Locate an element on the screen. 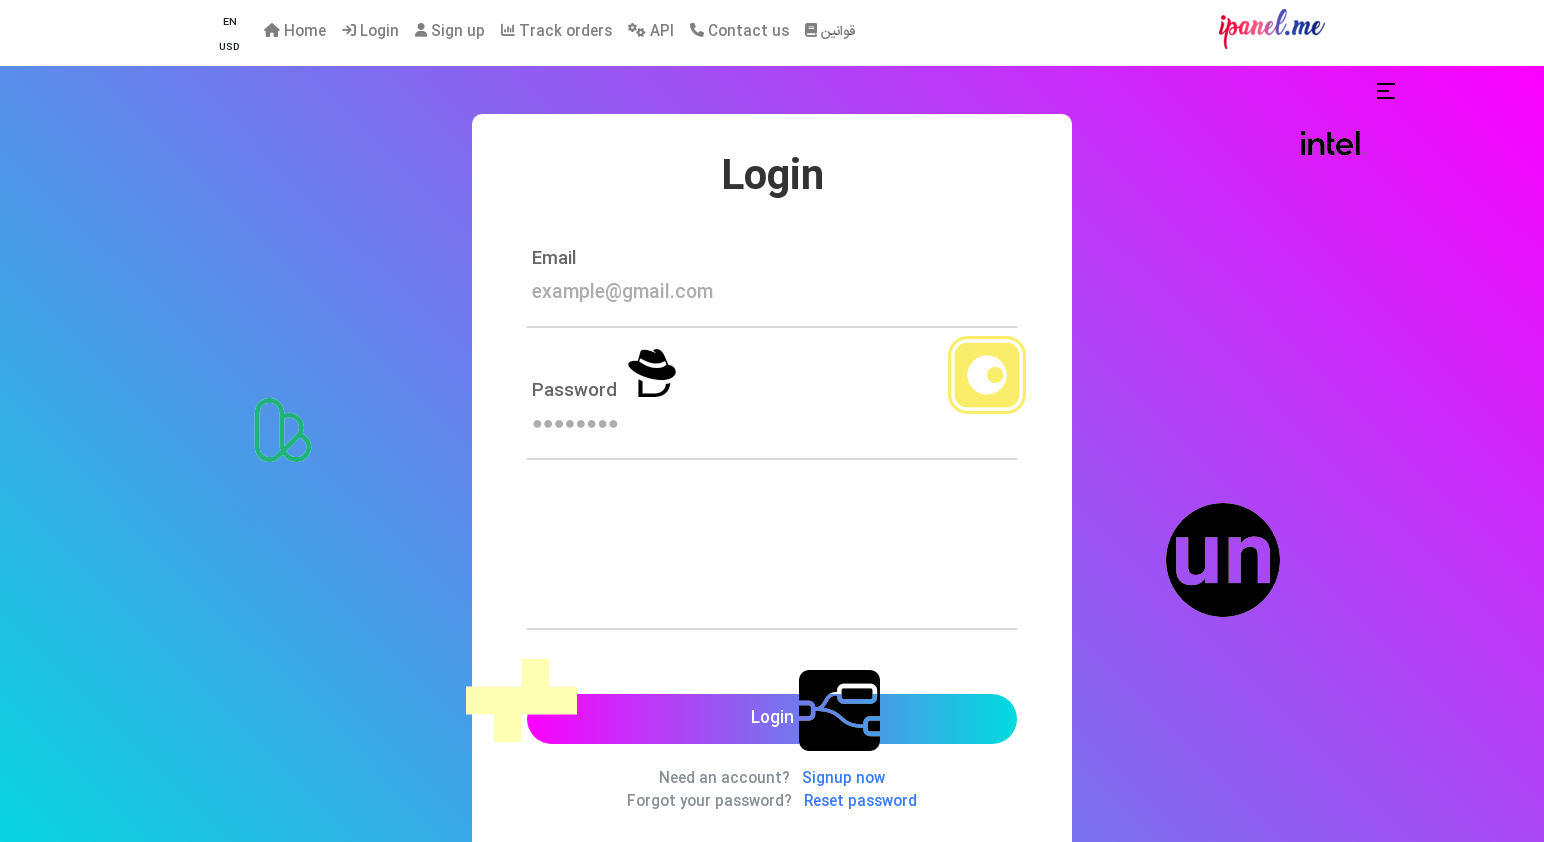  open the Kleinanzeigen app is located at coordinates (283, 430).